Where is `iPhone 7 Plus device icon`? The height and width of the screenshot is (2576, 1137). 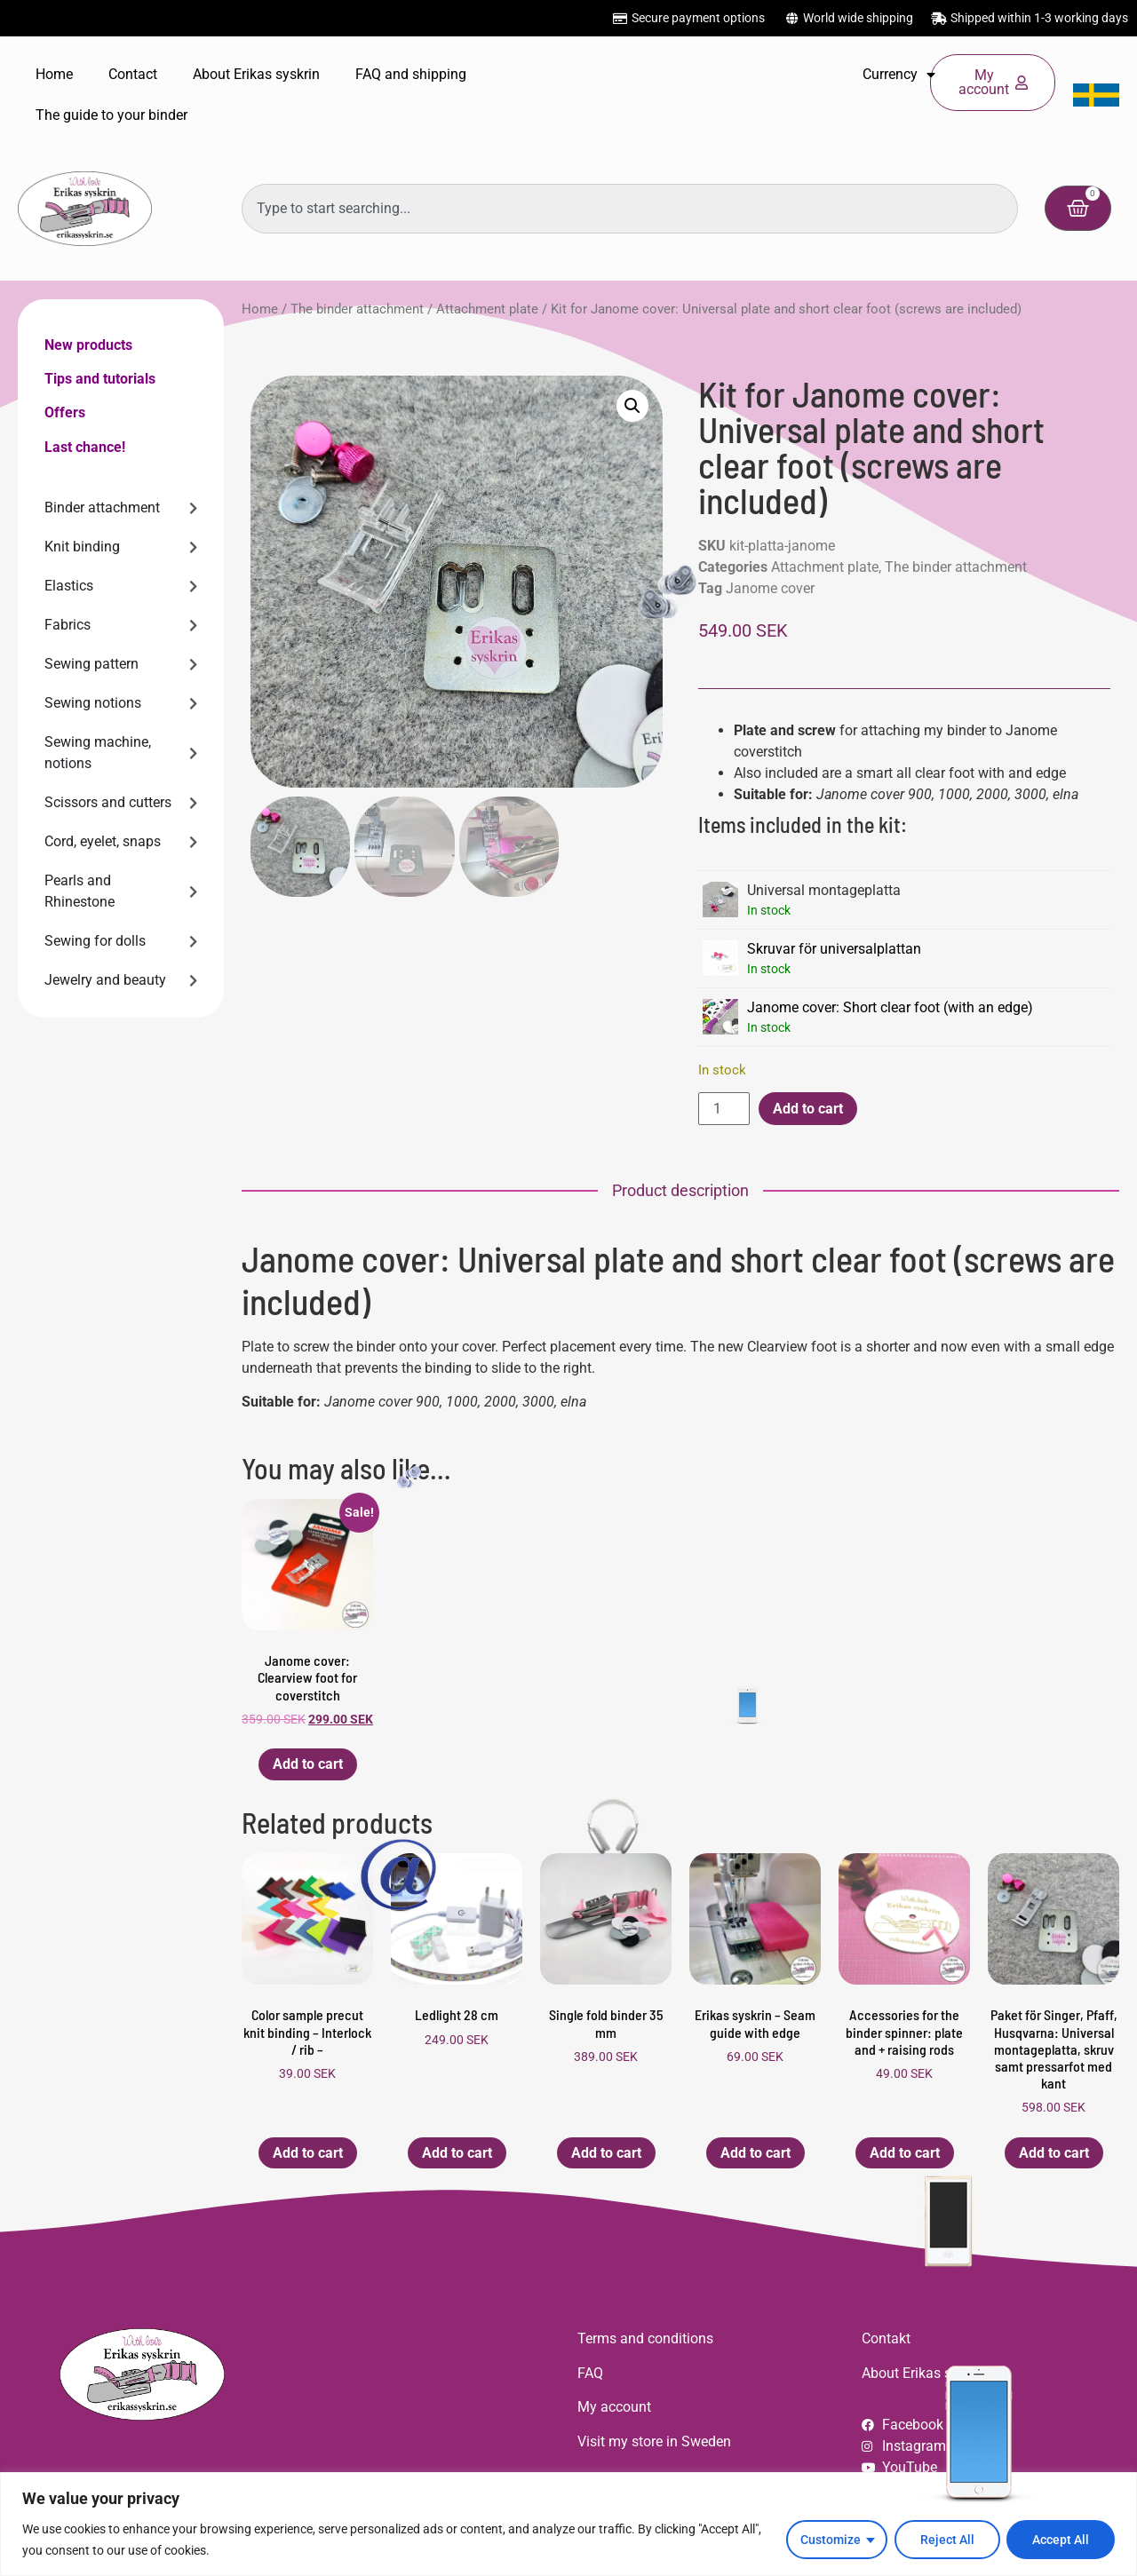
iPhone 7 Plus device icon is located at coordinates (979, 2434).